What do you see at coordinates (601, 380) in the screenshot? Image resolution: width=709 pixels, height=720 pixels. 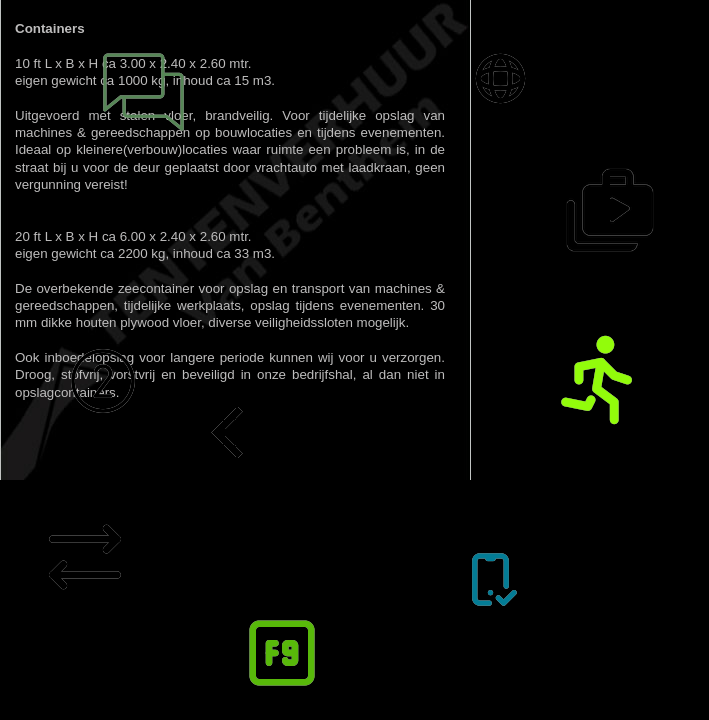 I see `start running or jogging activity` at bounding box center [601, 380].